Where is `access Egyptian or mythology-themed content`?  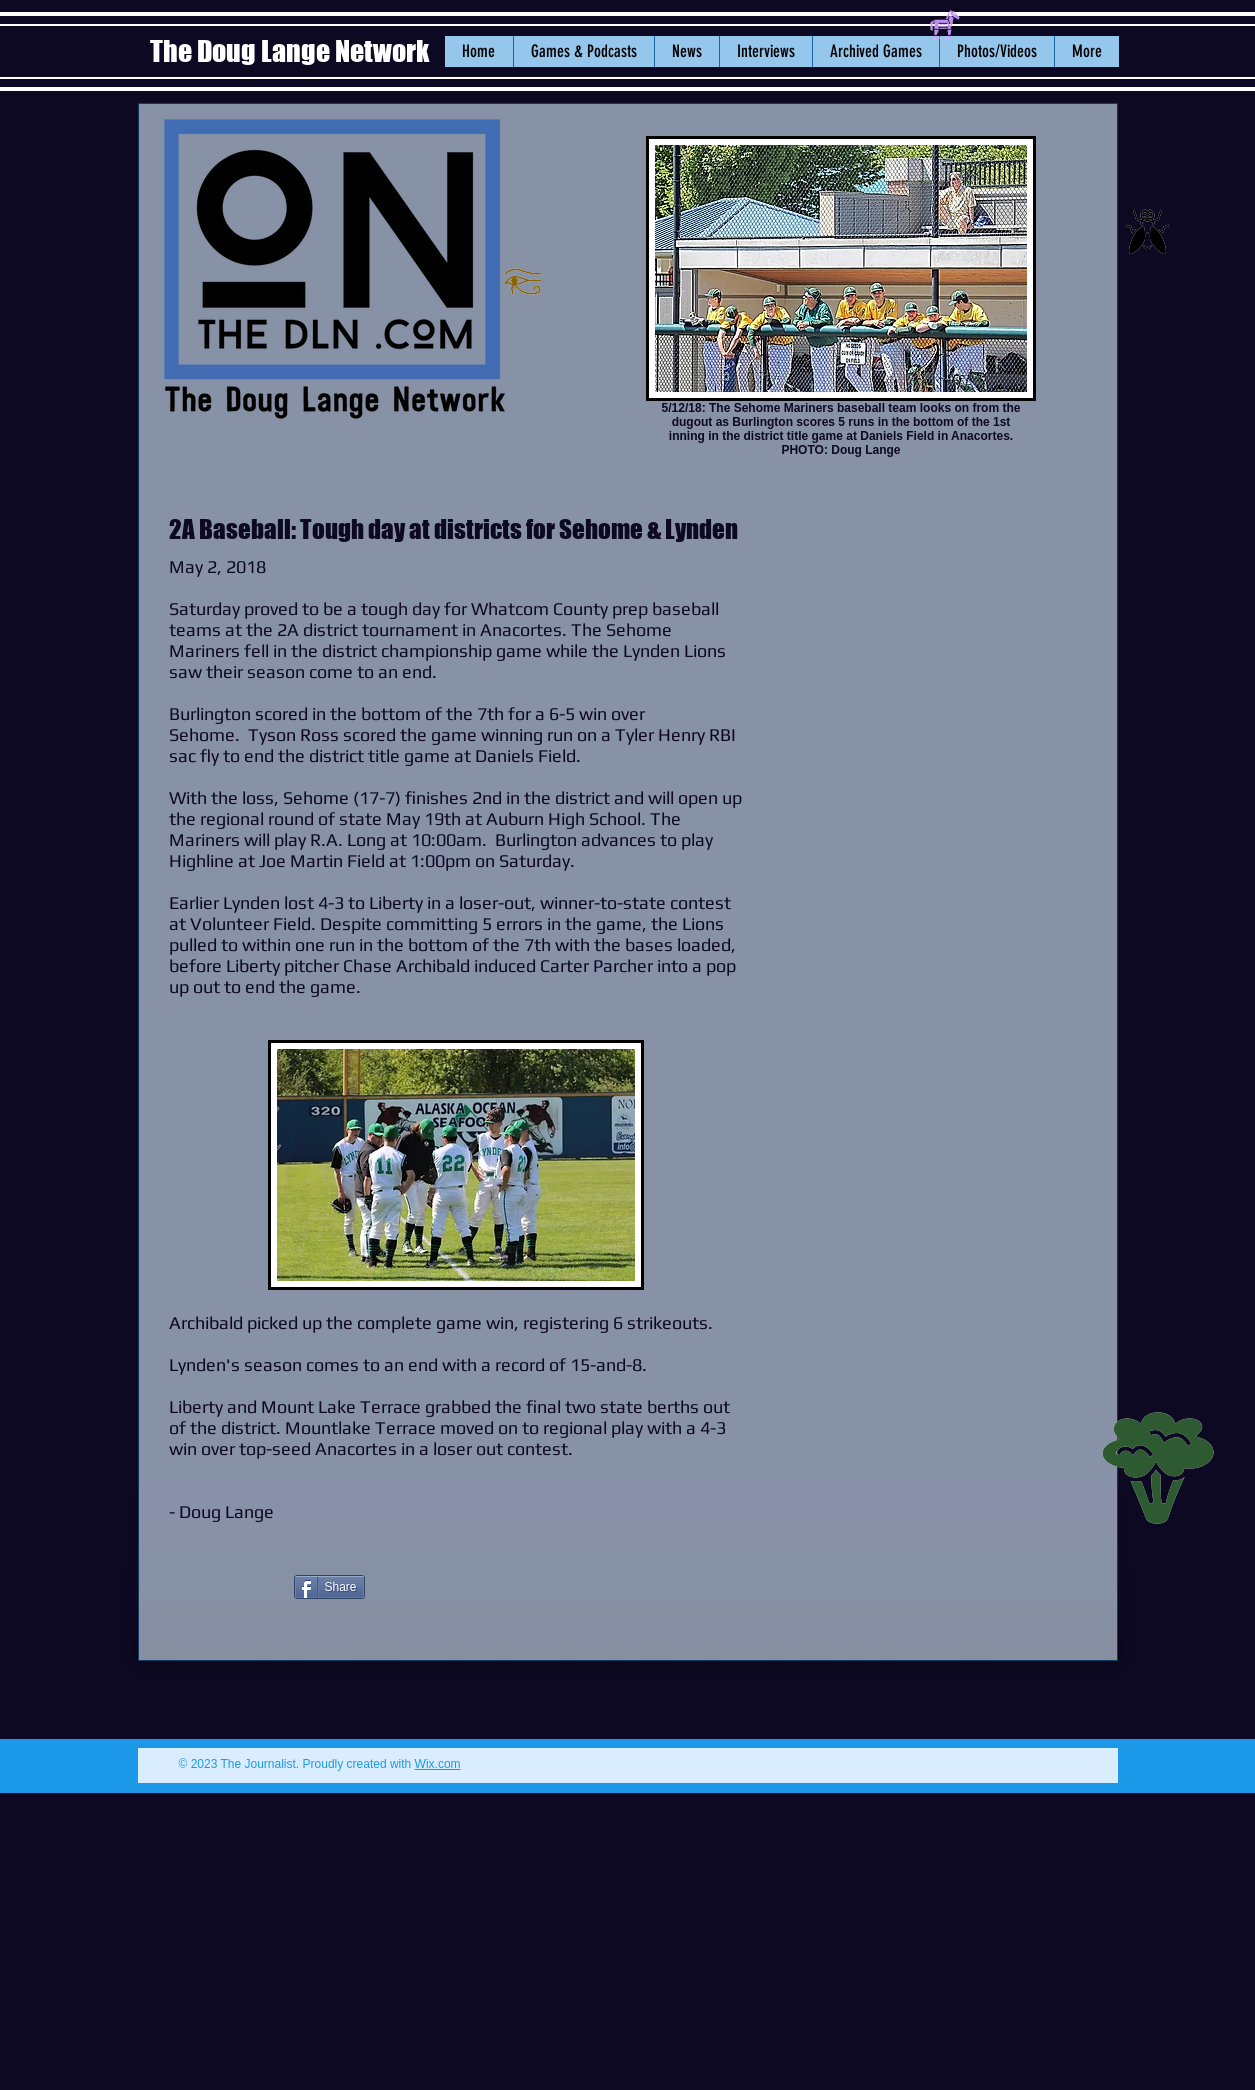
access Egyptian or mythology-themed content is located at coordinates (523, 281).